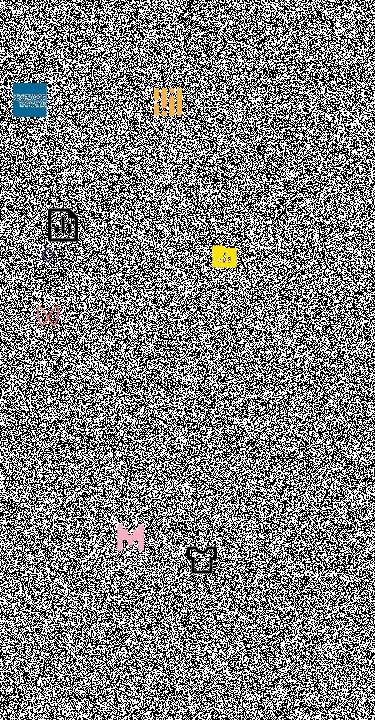  What do you see at coordinates (224, 256) in the screenshot?
I see `open analytics or reports folder` at bounding box center [224, 256].